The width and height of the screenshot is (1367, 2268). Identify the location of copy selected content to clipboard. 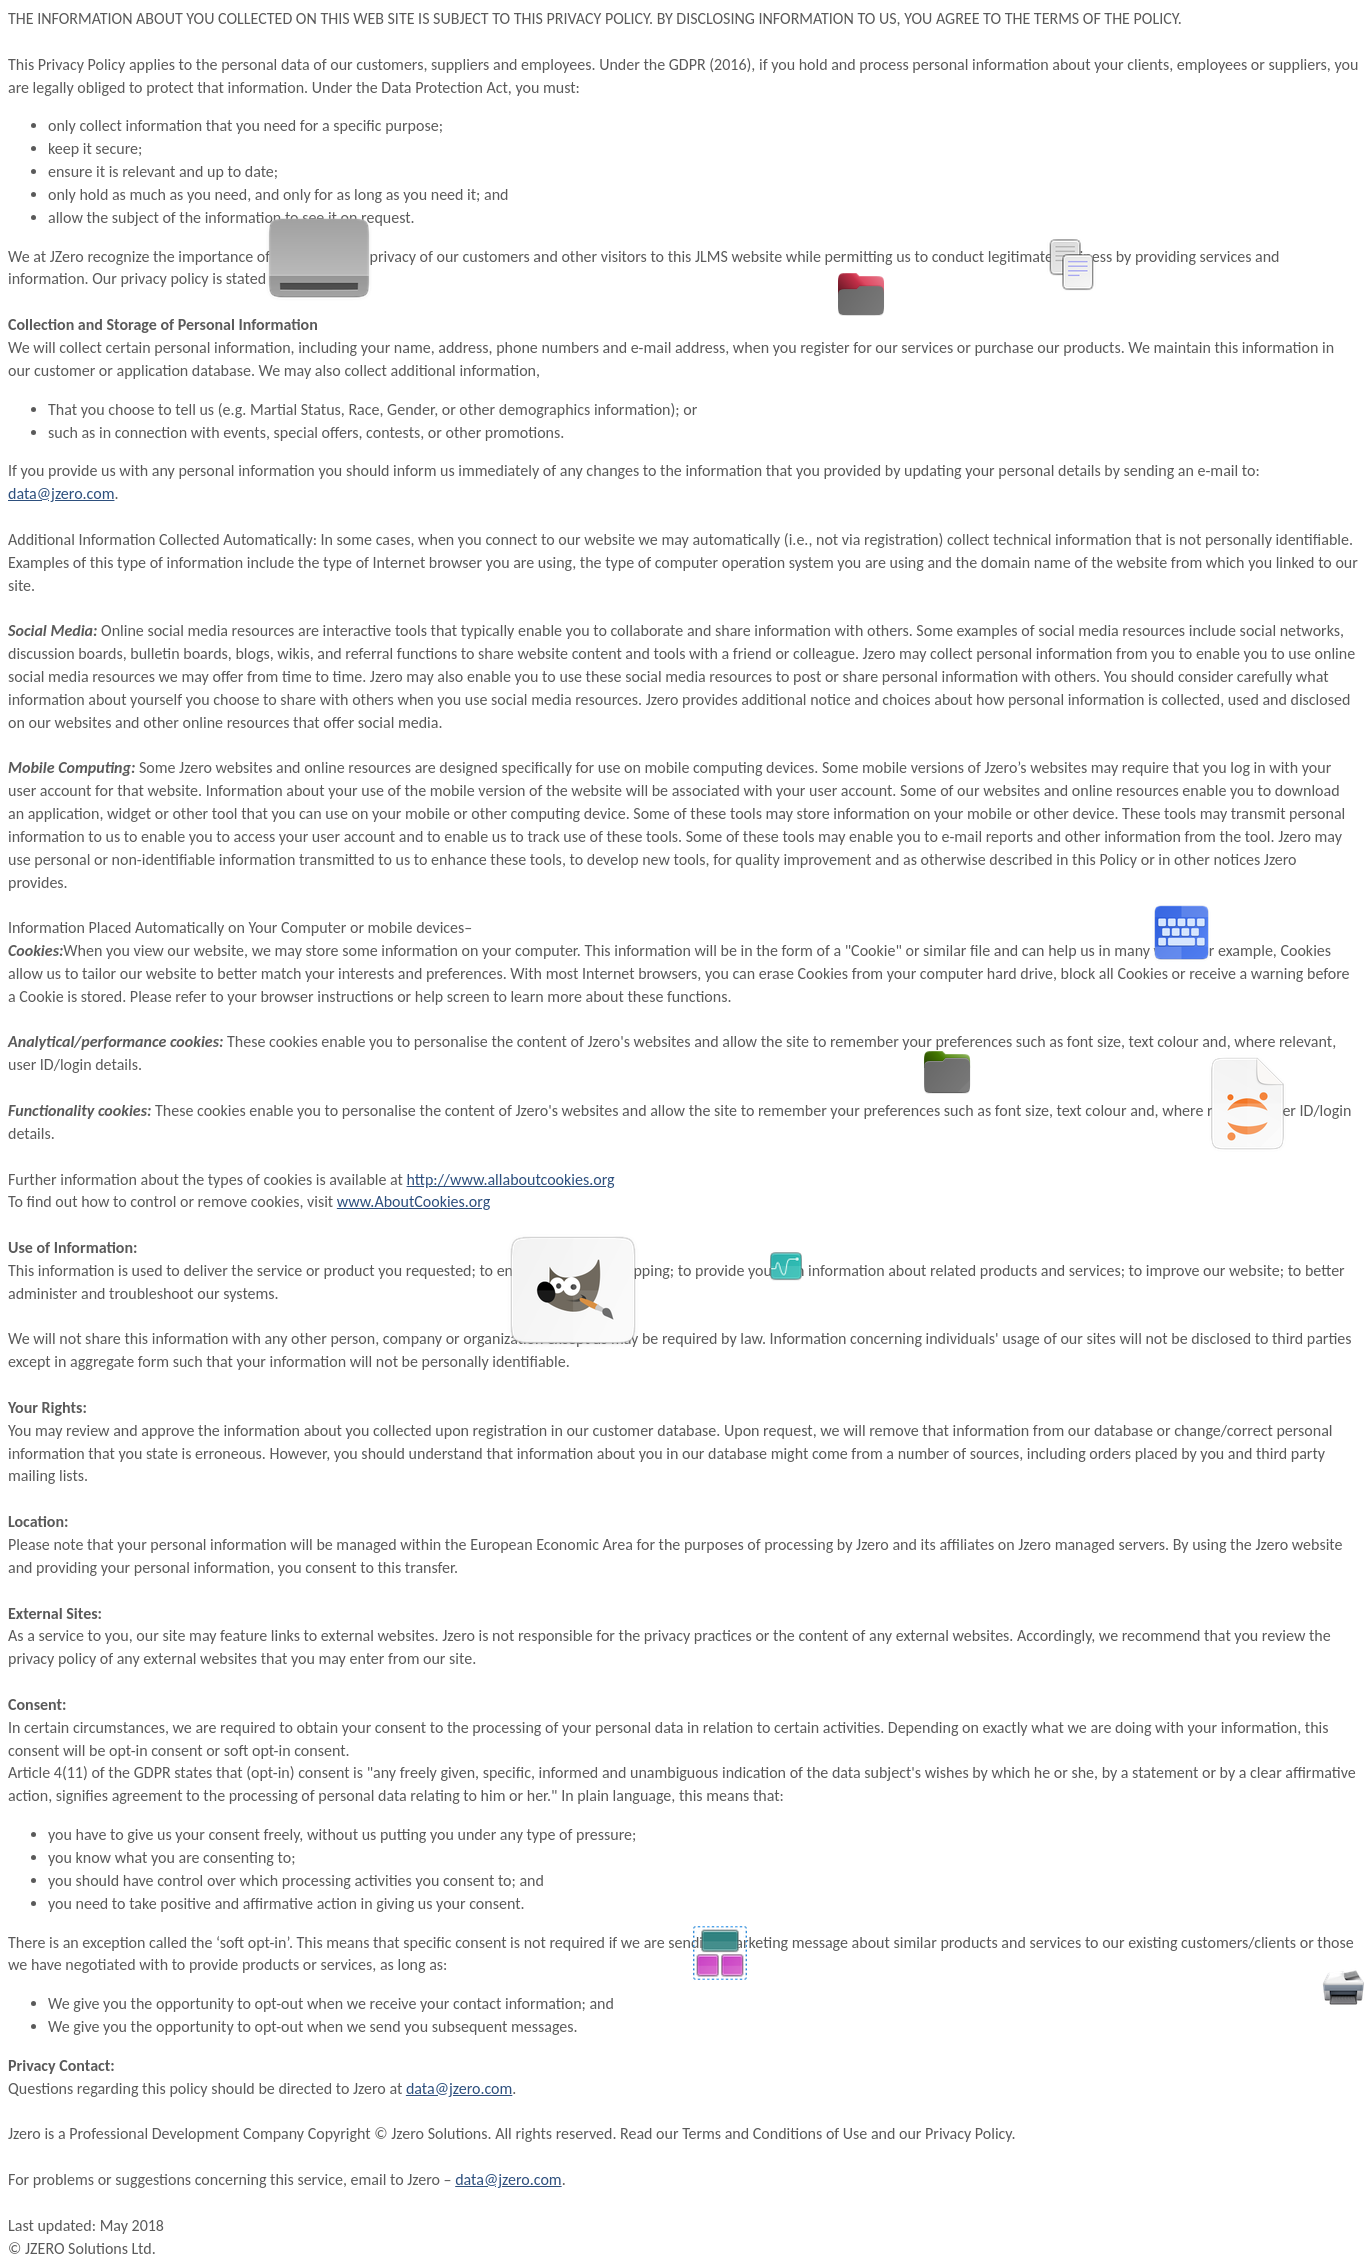
(1071, 264).